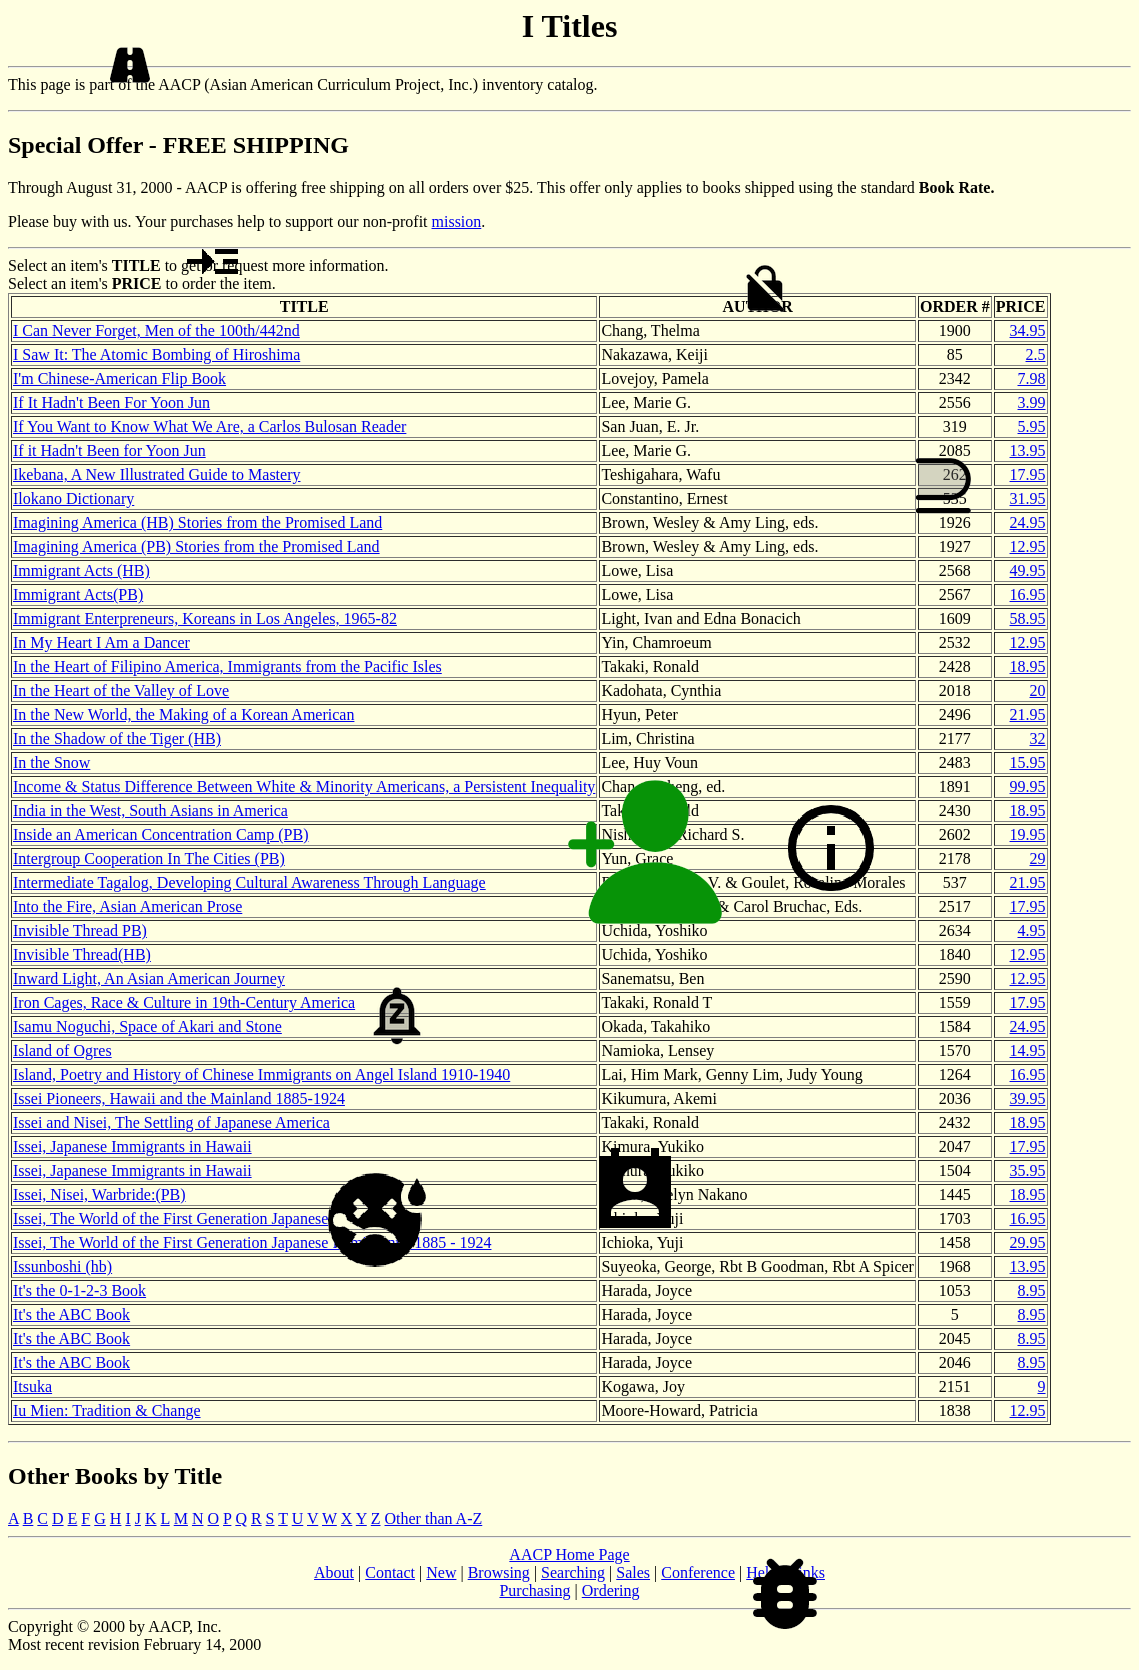 The height and width of the screenshot is (1670, 1139). I want to click on access navigation or directions, so click(130, 65).